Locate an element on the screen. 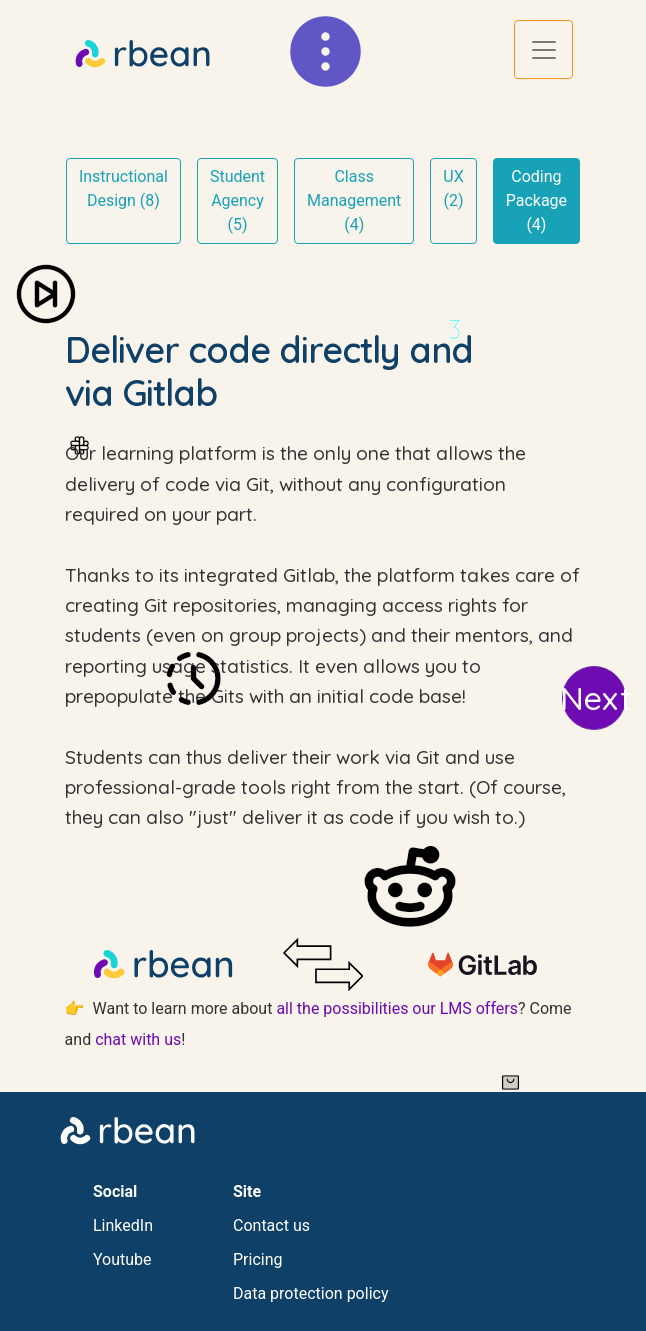 The image size is (646, 1331). indicates step three in a multi-step process is located at coordinates (454, 329).